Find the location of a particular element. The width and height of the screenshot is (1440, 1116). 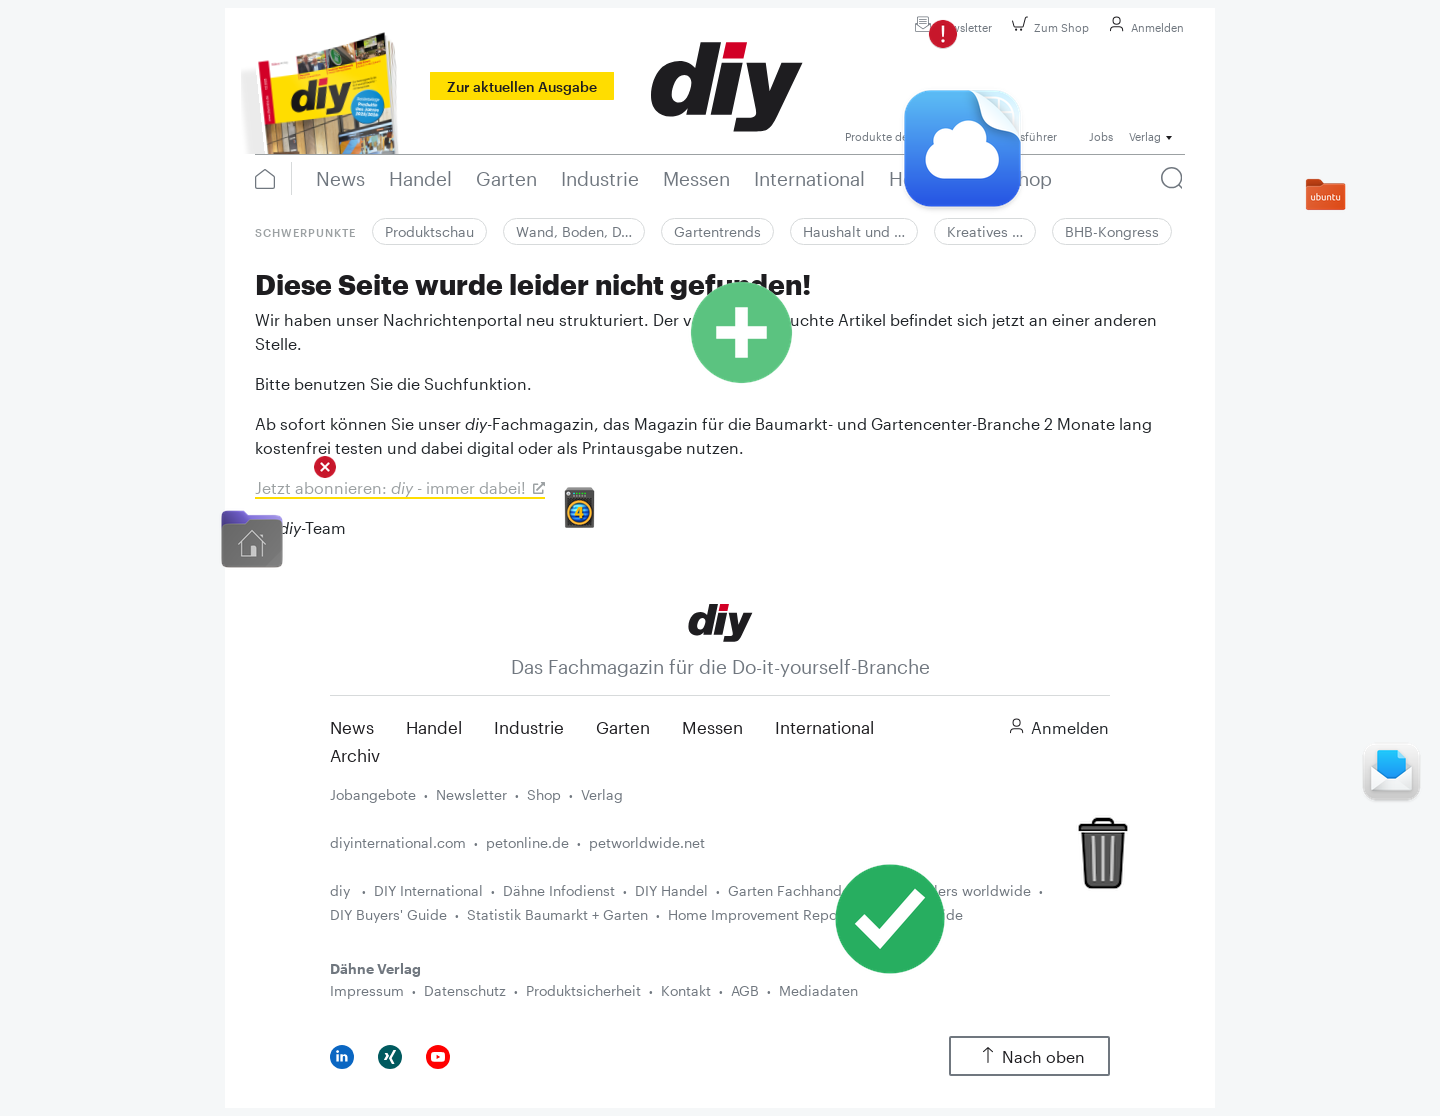

cancel the current action or operation is located at coordinates (325, 467).